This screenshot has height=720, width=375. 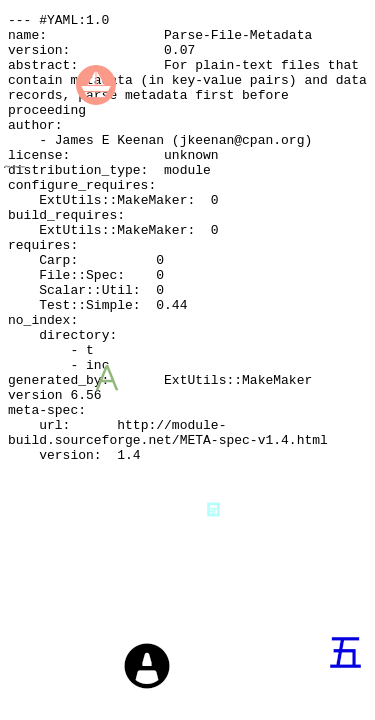 I want to click on switch to wubi input method, so click(x=345, y=652).